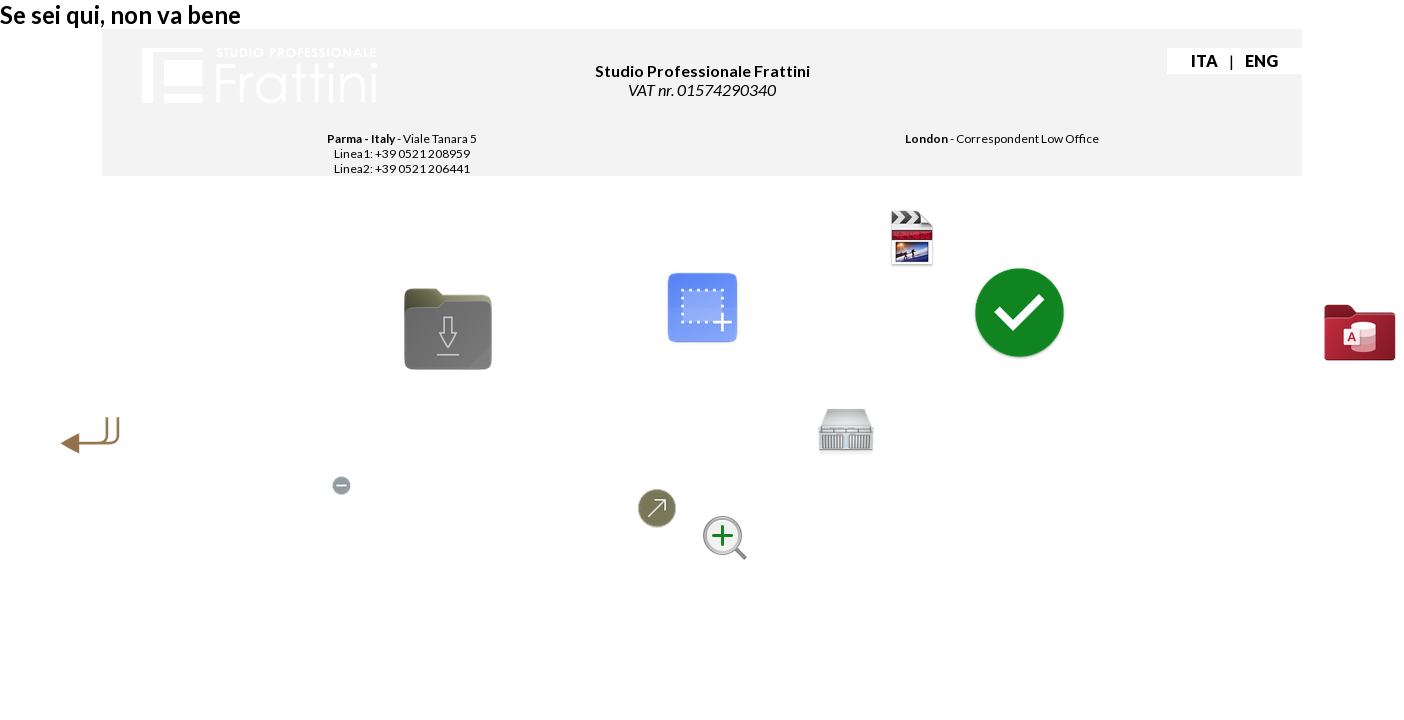 This screenshot has height=720, width=1404. What do you see at coordinates (1019, 312) in the screenshot?
I see `mark item as complete or approved` at bounding box center [1019, 312].